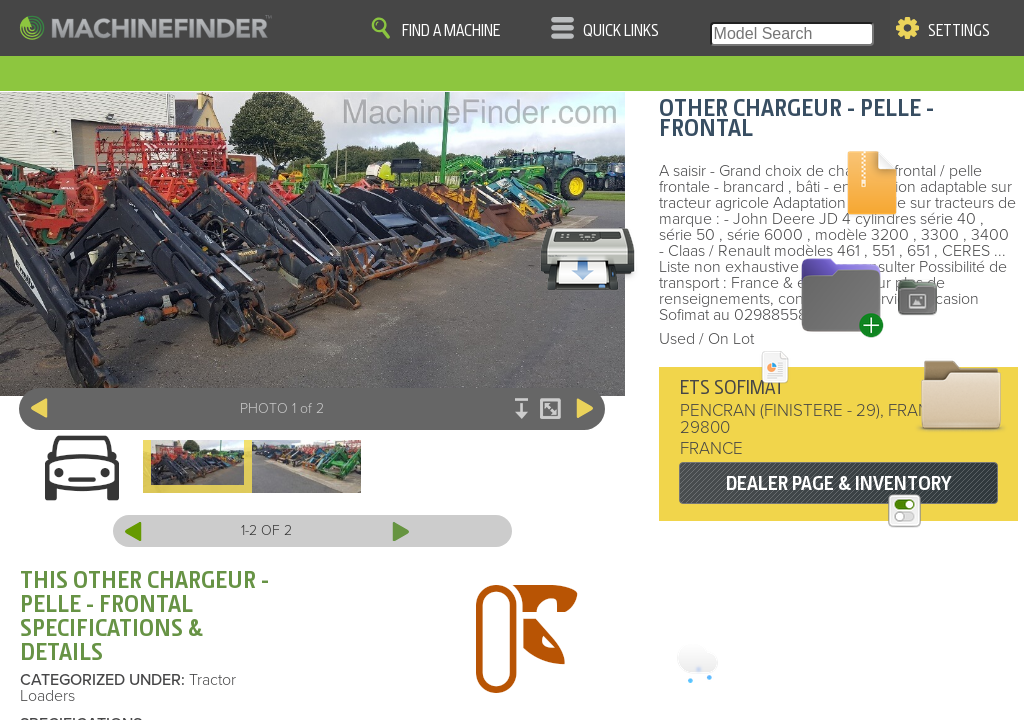  What do you see at coordinates (697, 662) in the screenshot?
I see `indicates hail weather conditions` at bounding box center [697, 662].